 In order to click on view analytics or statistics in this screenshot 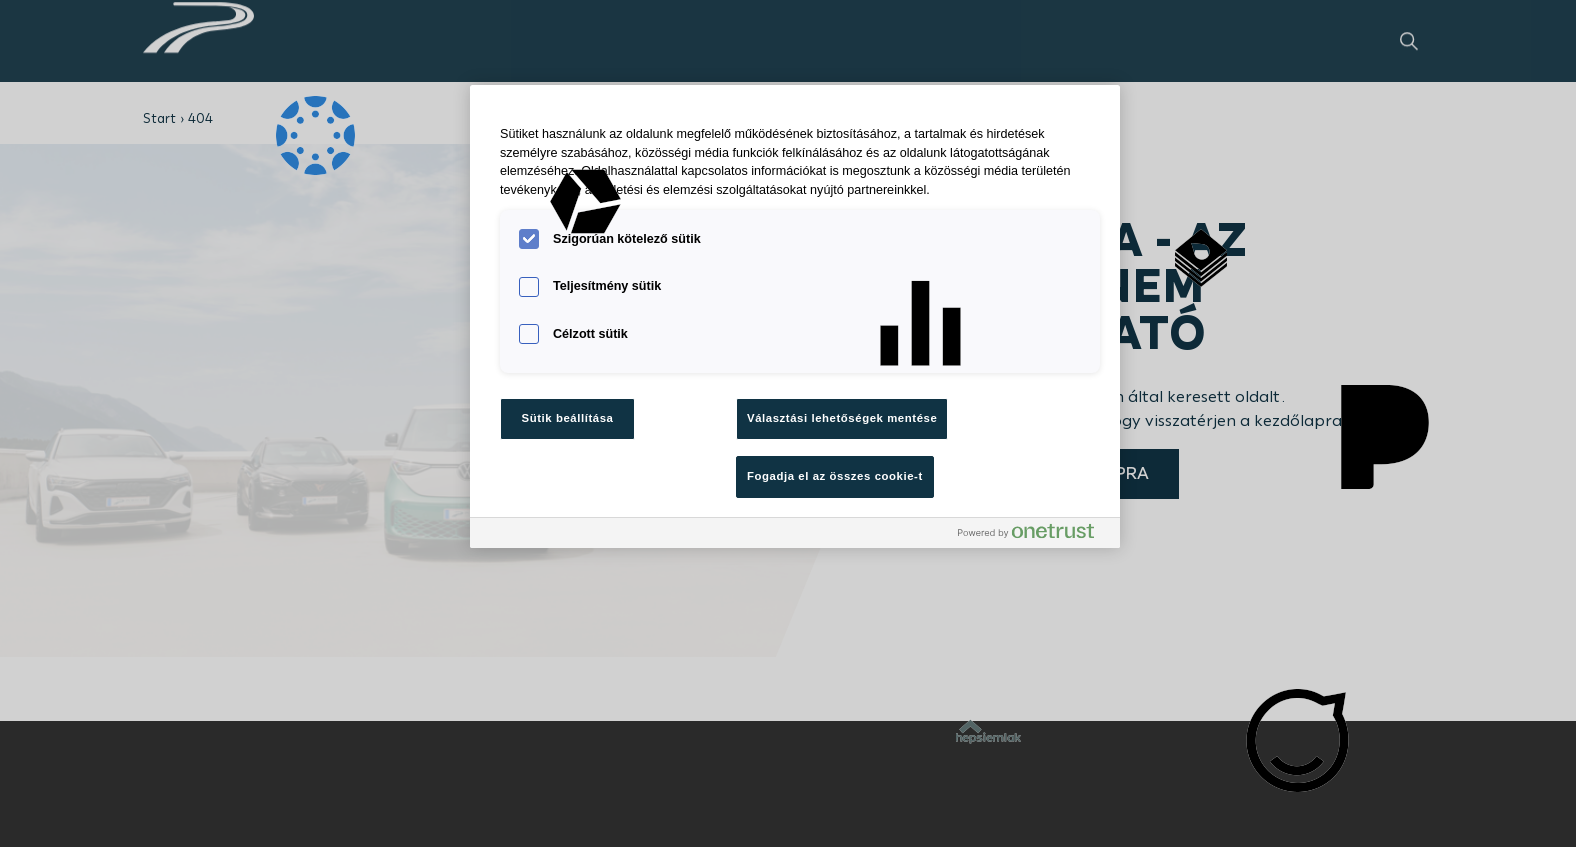, I will do `click(920, 325)`.